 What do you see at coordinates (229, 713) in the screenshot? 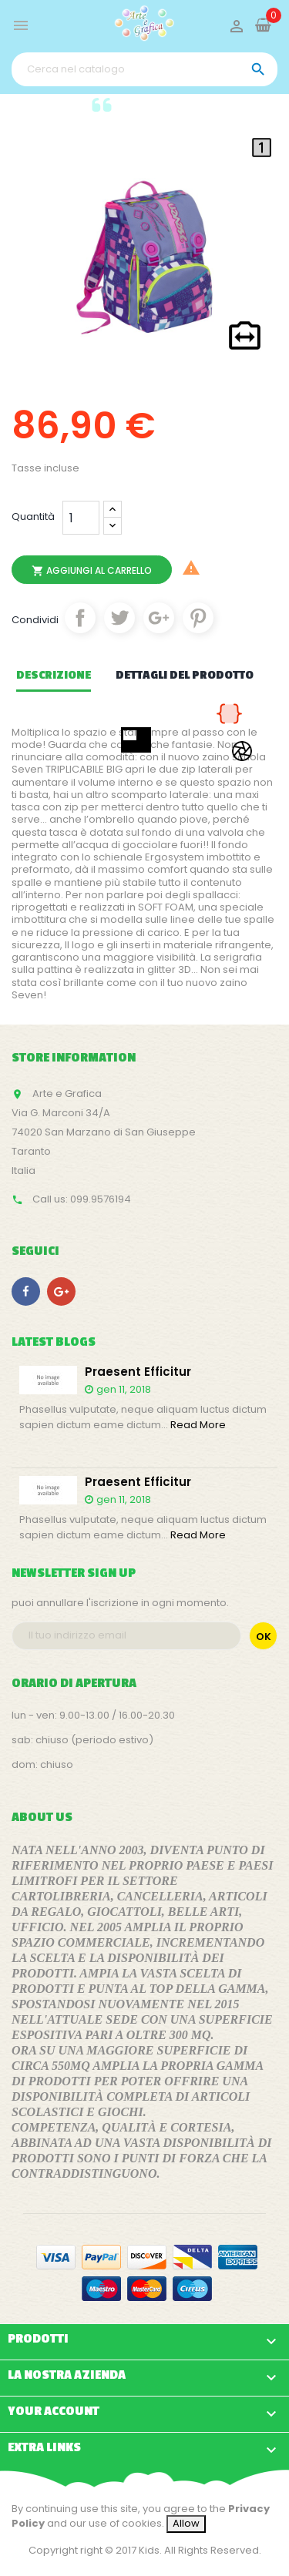
I see `access code or developer settings` at bounding box center [229, 713].